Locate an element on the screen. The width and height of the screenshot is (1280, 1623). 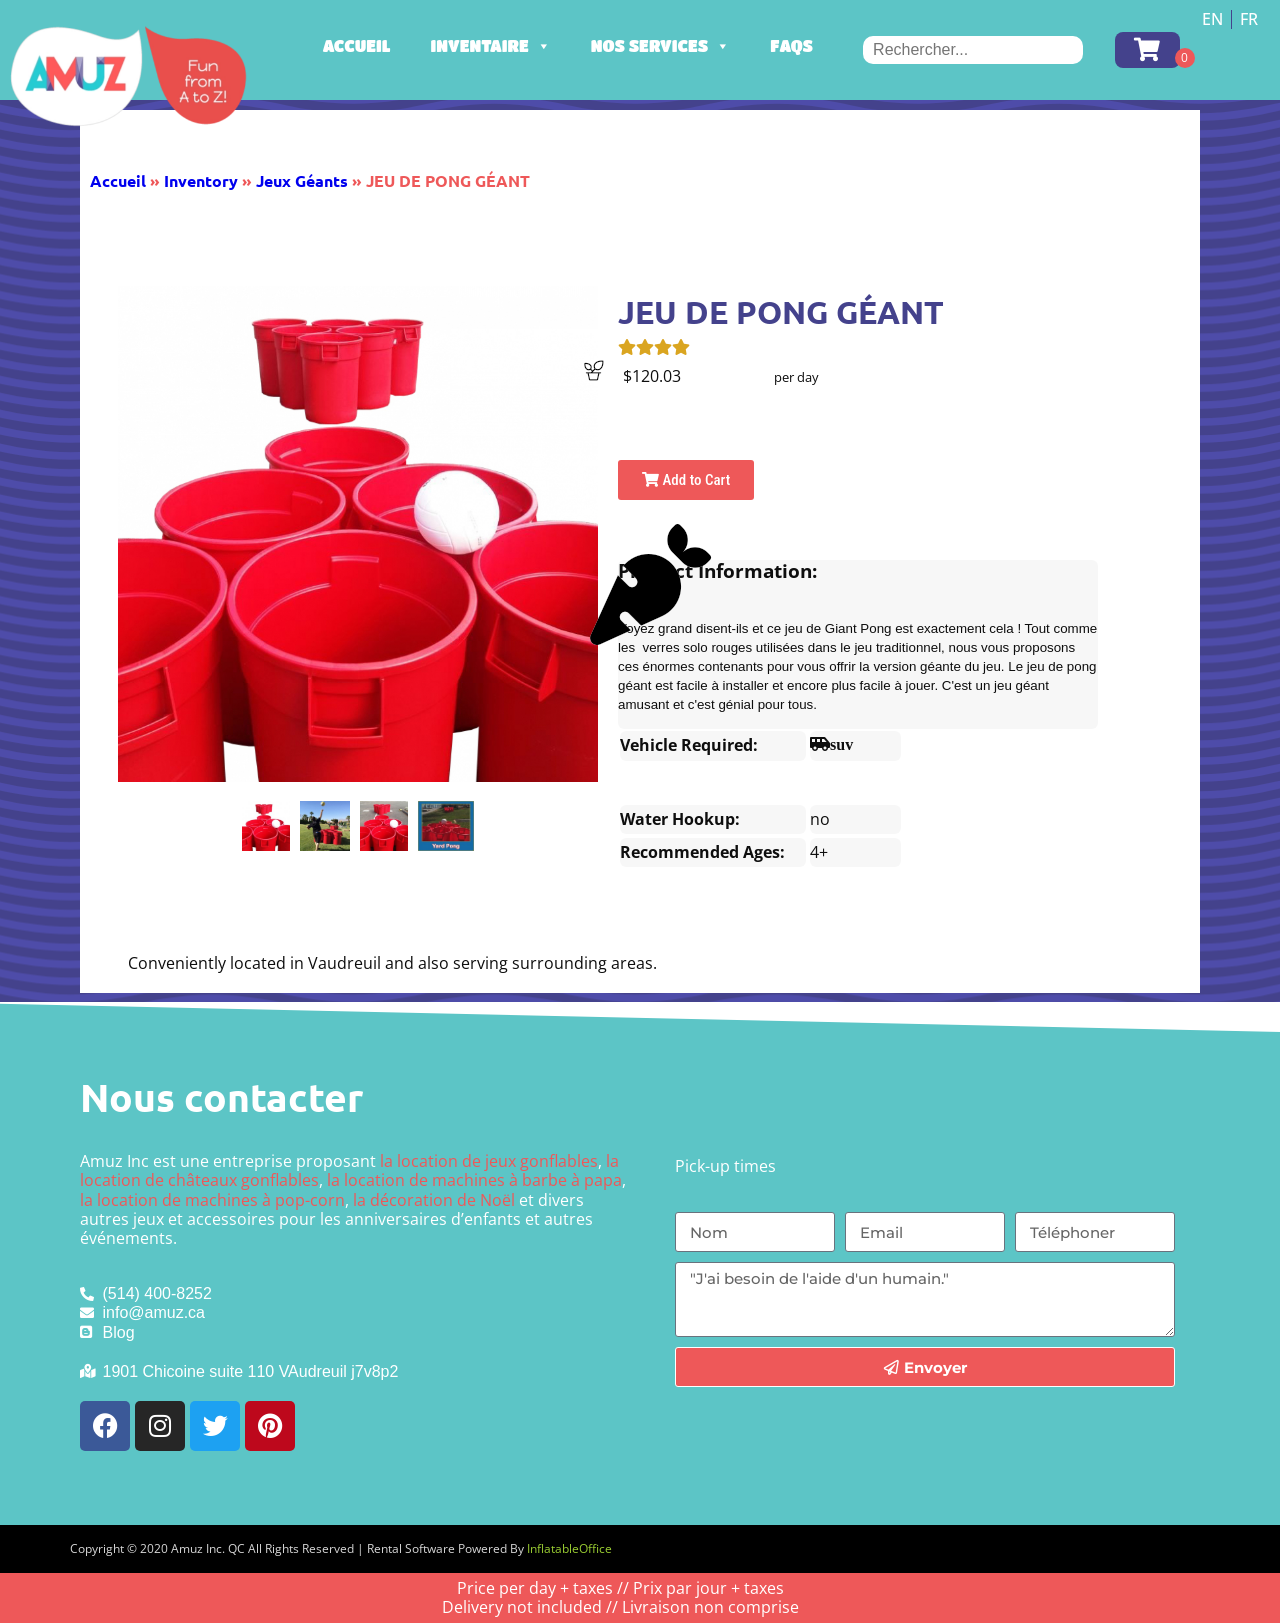
view or manage your garden plants is located at coordinates (593, 370).